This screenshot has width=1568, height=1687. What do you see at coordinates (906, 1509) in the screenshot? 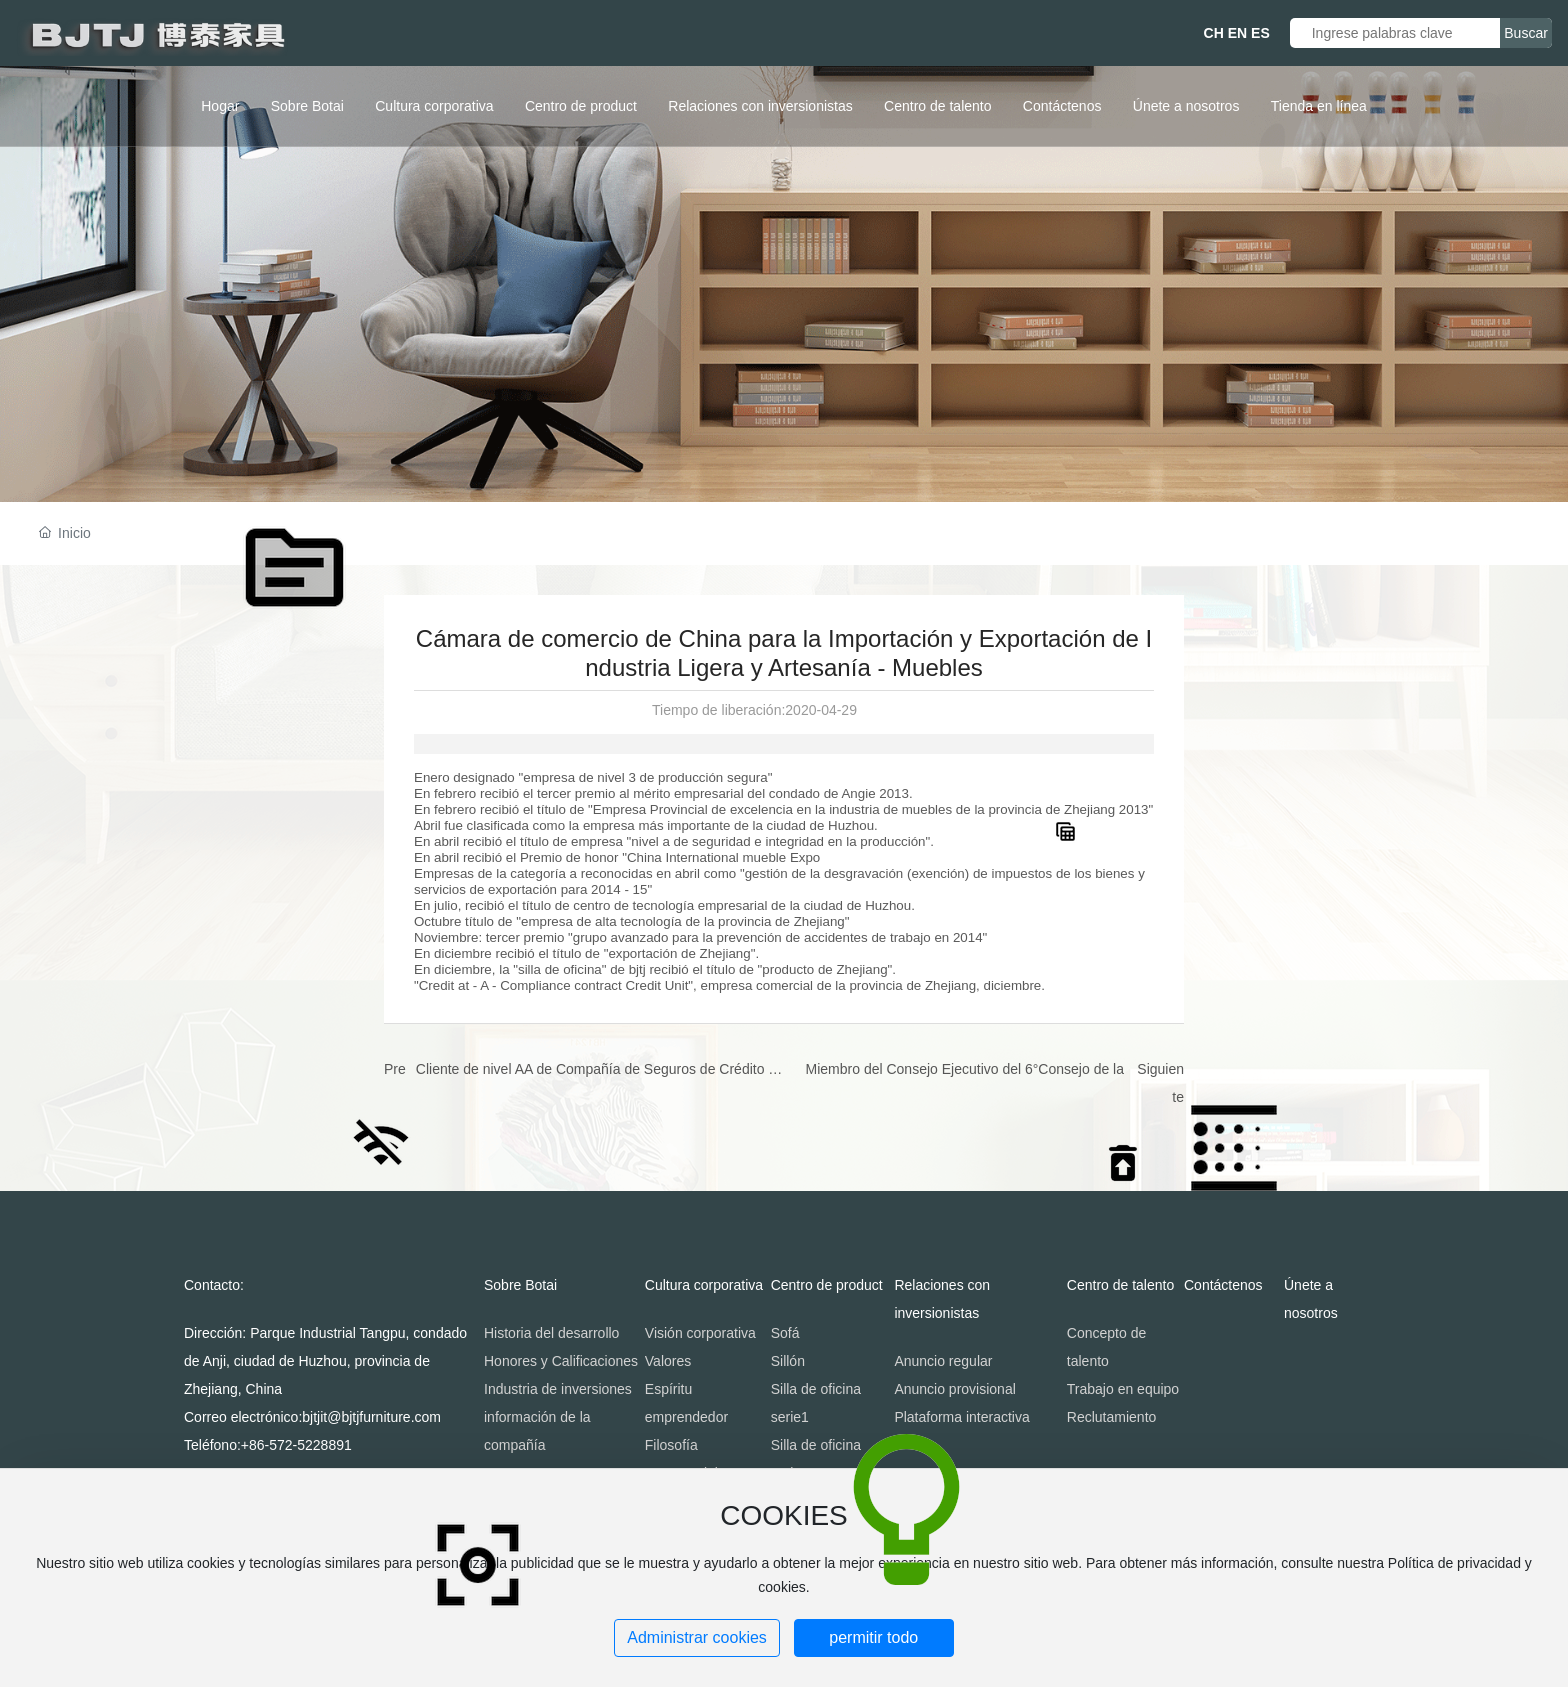
I see `access tips or helpful suggestions` at bounding box center [906, 1509].